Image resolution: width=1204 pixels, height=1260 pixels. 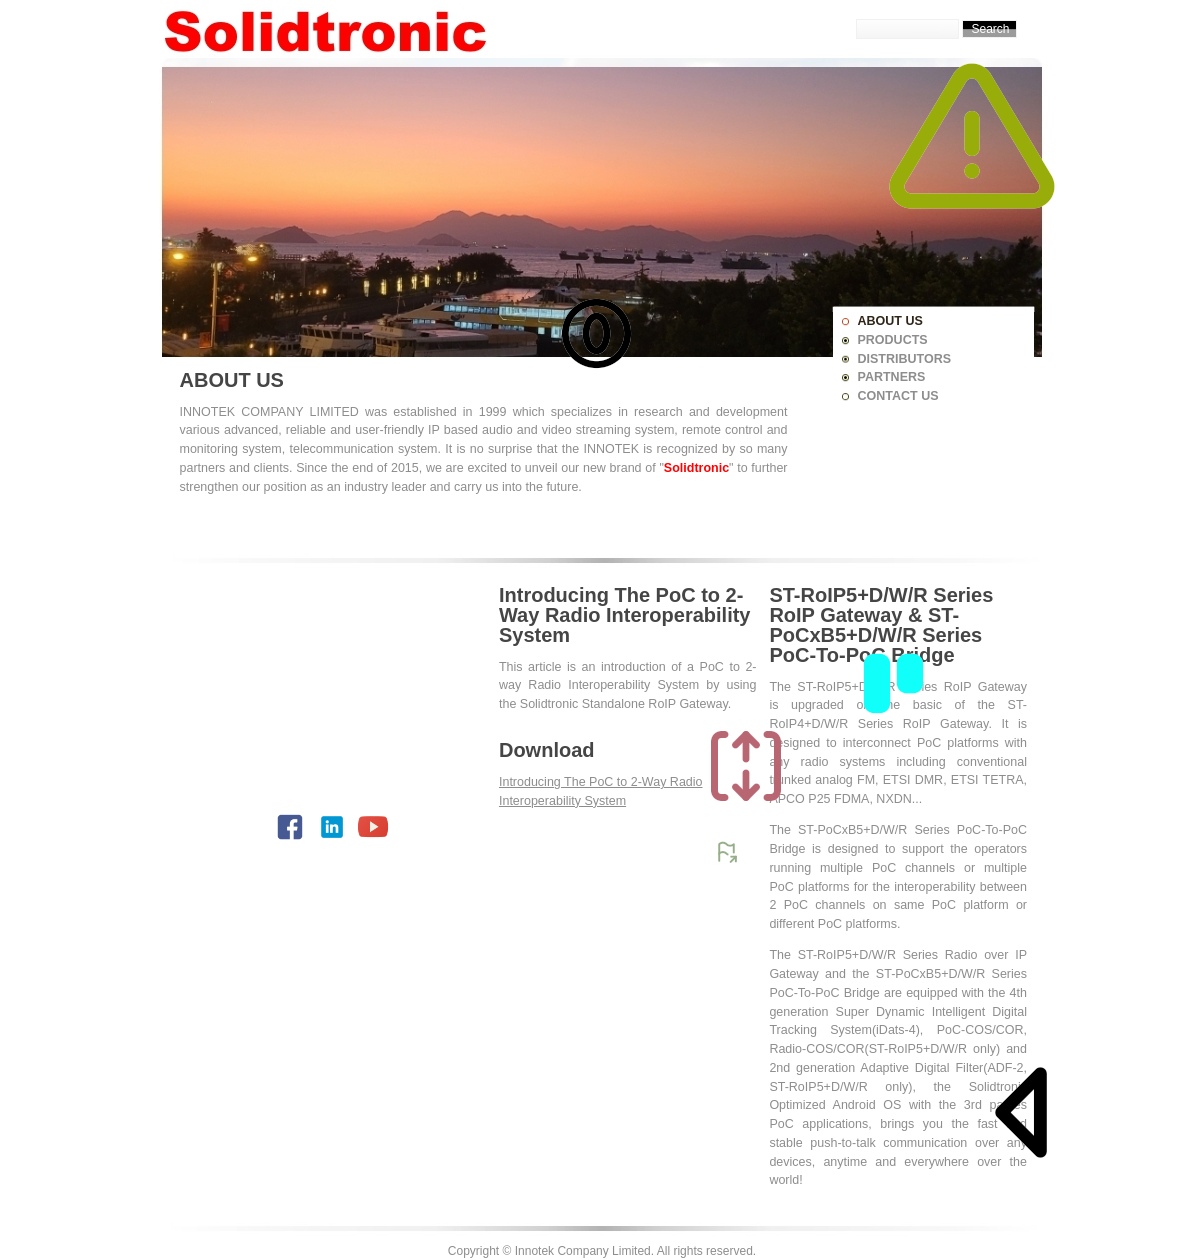 What do you see at coordinates (746, 766) in the screenshot?
I see `switch to tall or portrait viewport mode` at bounding box center [746, 766].